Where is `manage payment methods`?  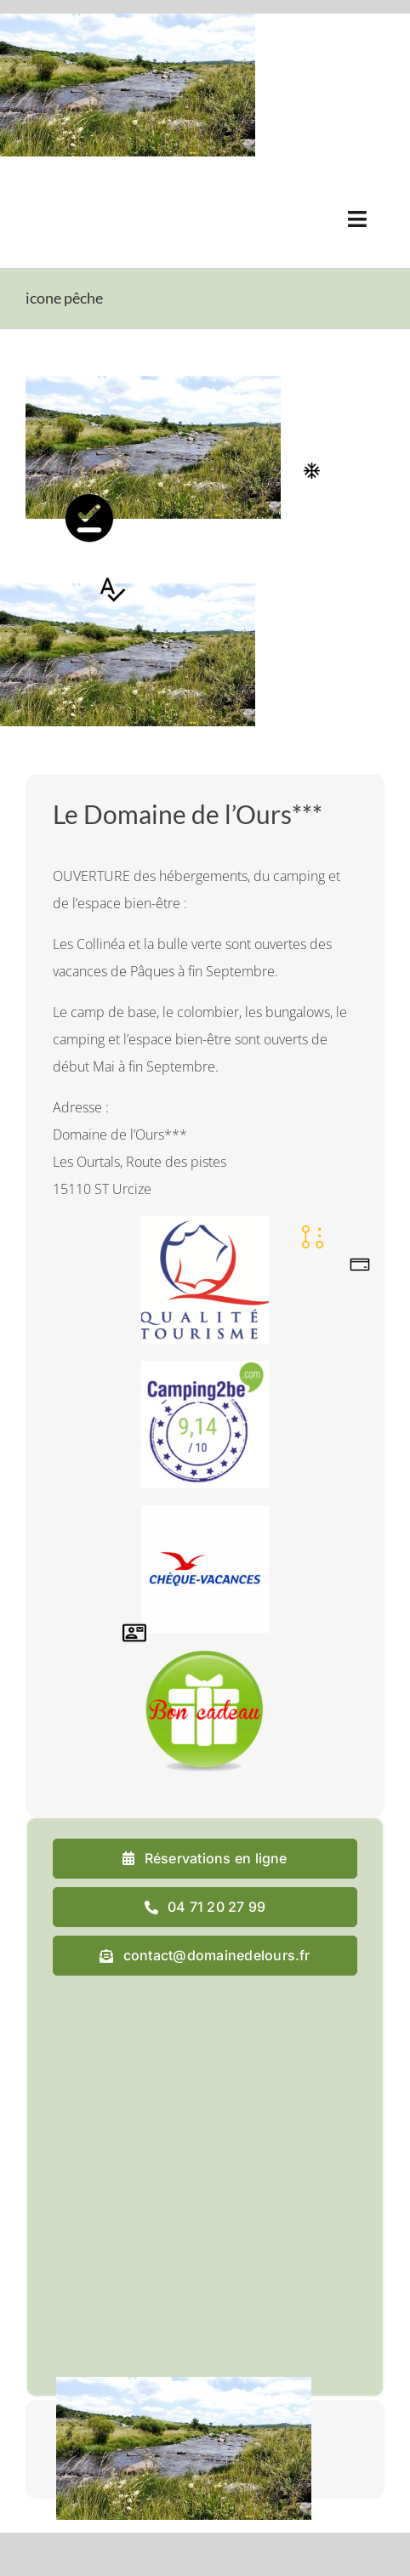 manage payment methods is located at coordinates (360, 1264).